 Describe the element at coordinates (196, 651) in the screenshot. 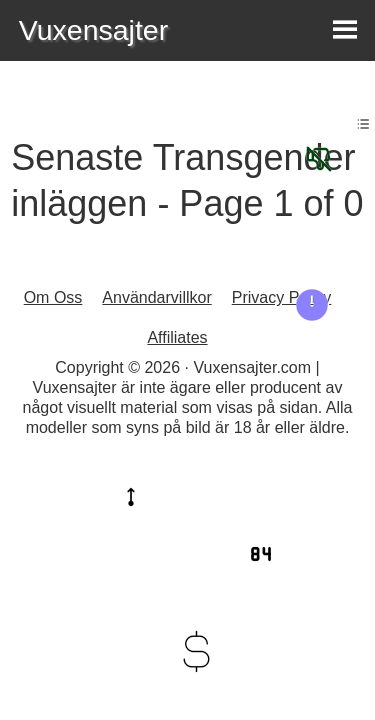

I see `view account balance or financial information` at that location.